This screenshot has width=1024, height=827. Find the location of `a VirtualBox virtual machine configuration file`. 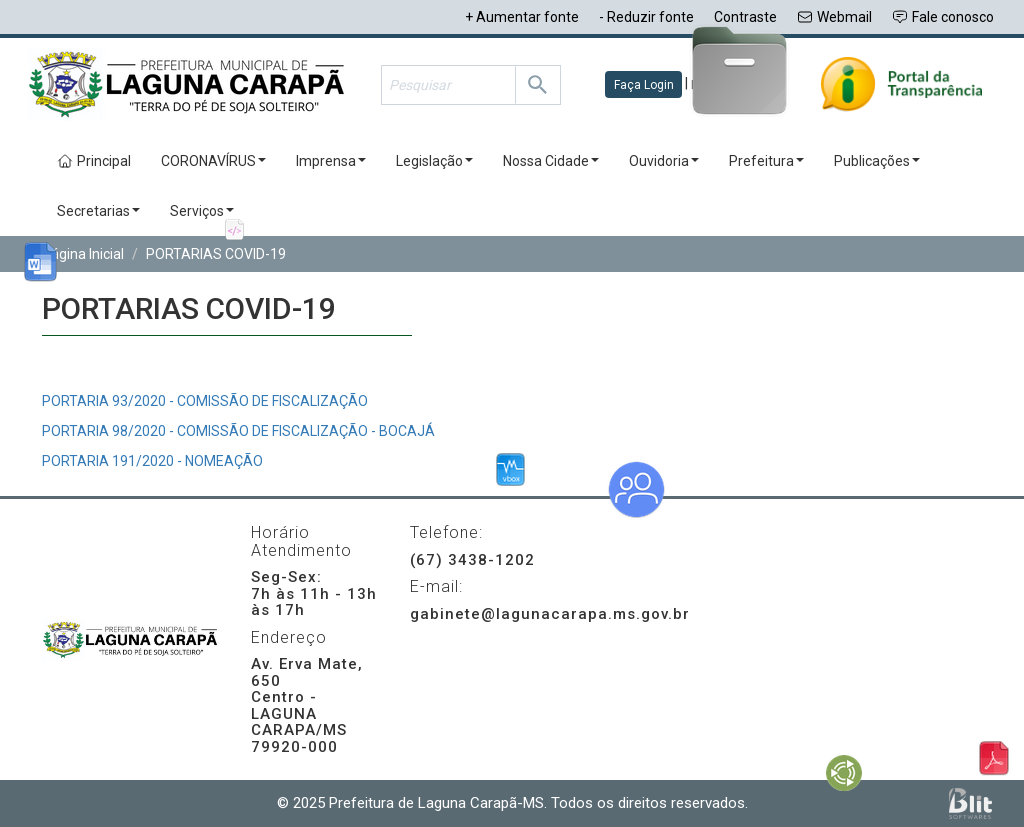

a VirtualBox virtual machine configuration file is located at coordinates (510, 469).